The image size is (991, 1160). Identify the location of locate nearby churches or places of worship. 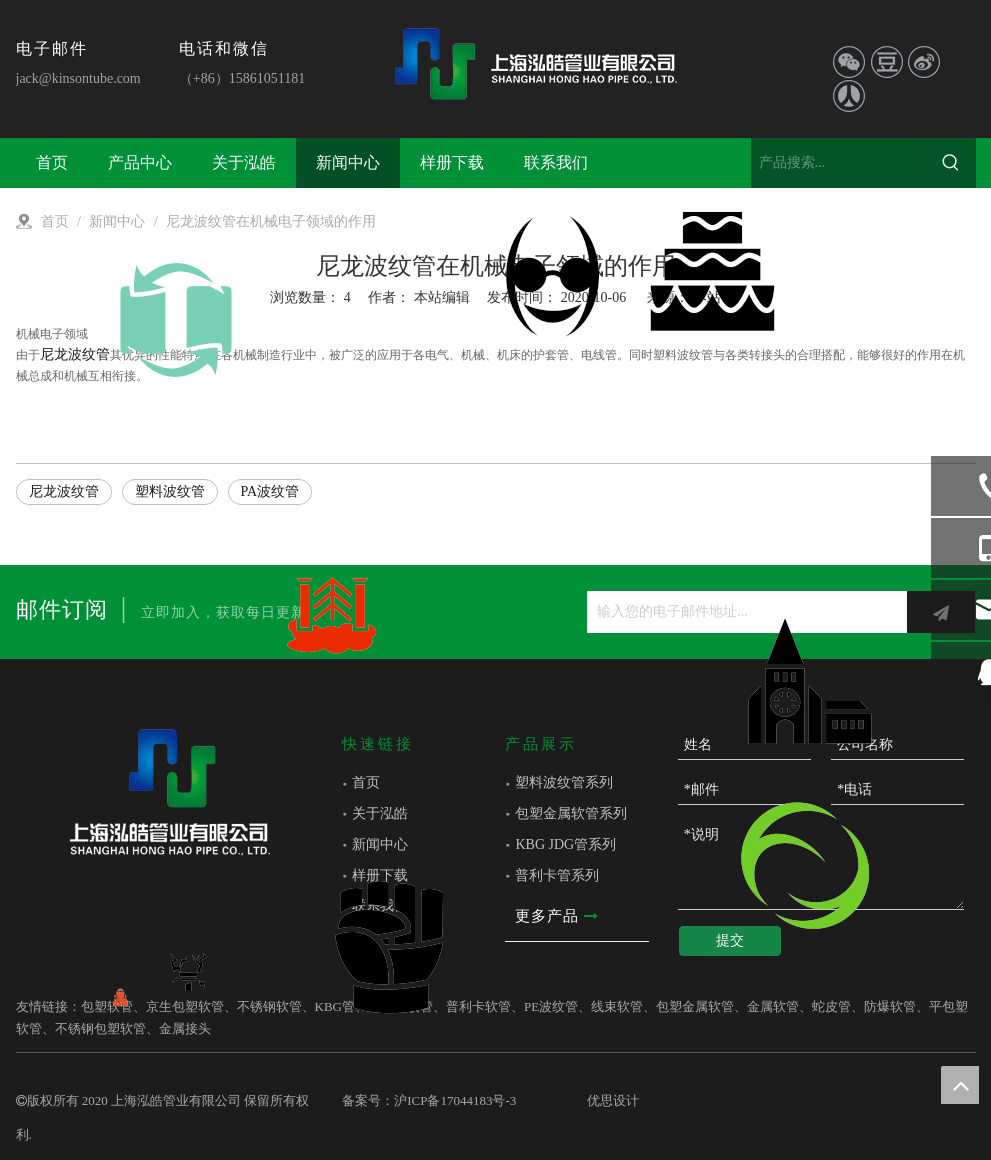
(810, 681).